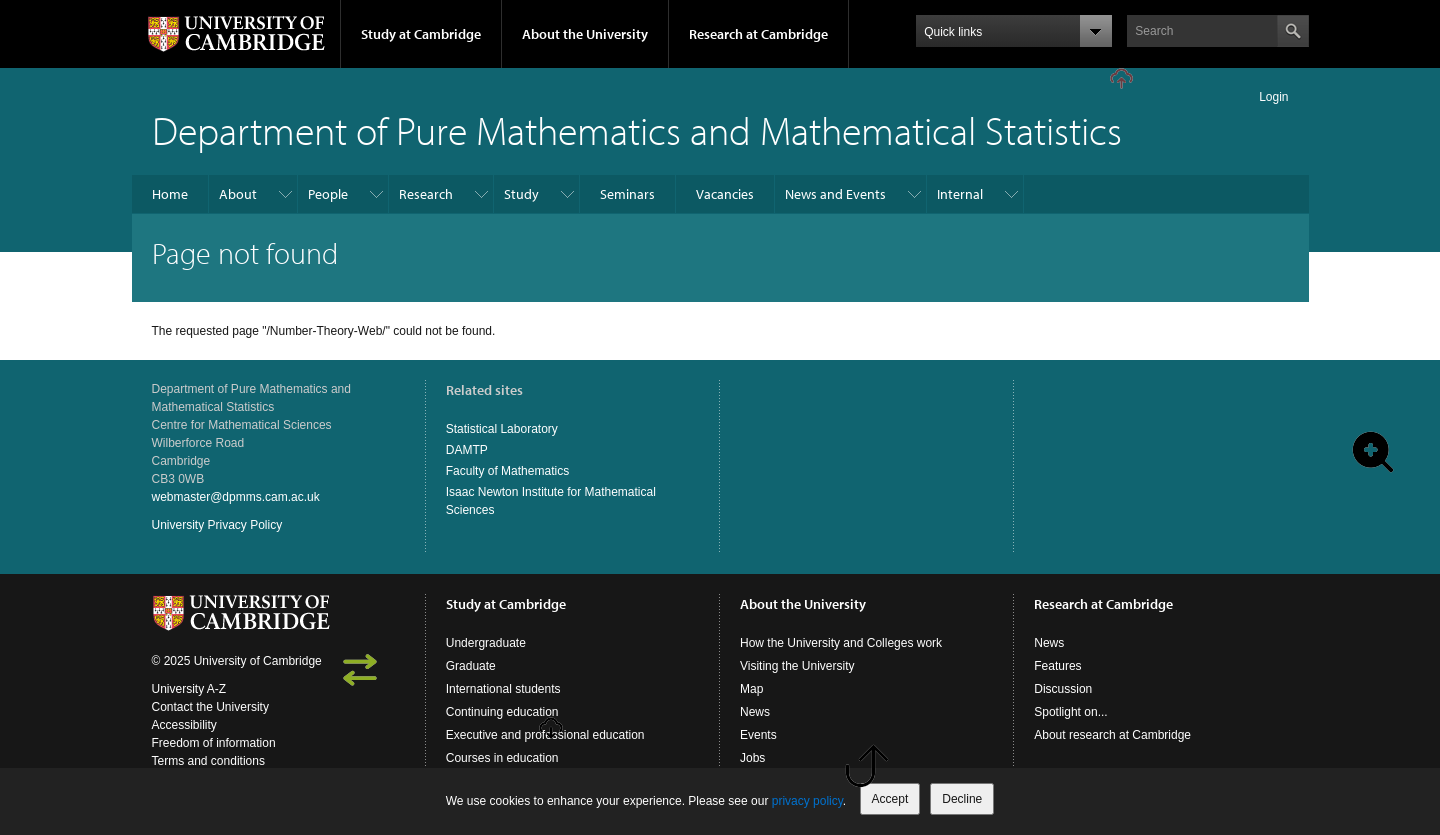 The width and height of the screenshot is (1440, 835). I want to click on swap or exchange items, so click(360, 669).